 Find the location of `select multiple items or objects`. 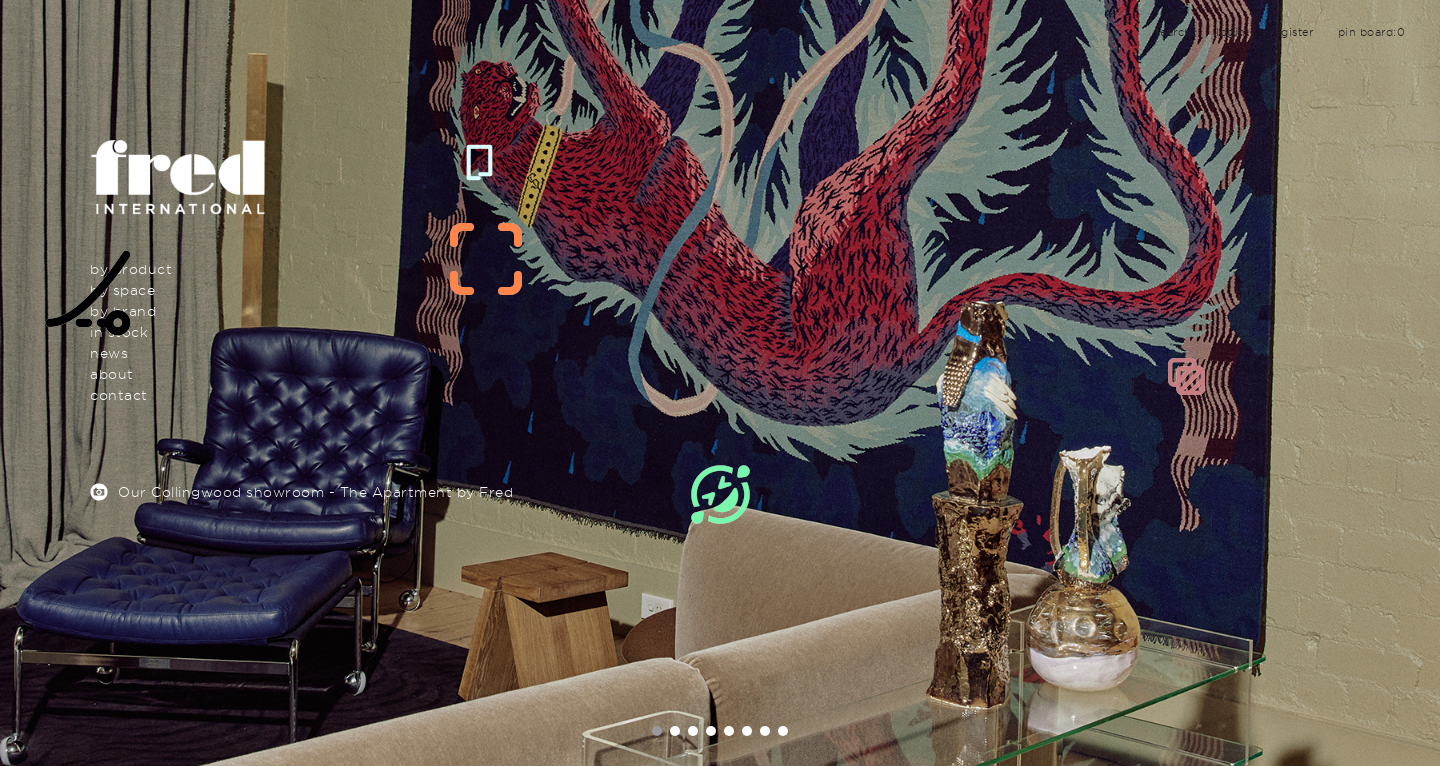

select multiple items or objects is located at coordinates (1186, 376).